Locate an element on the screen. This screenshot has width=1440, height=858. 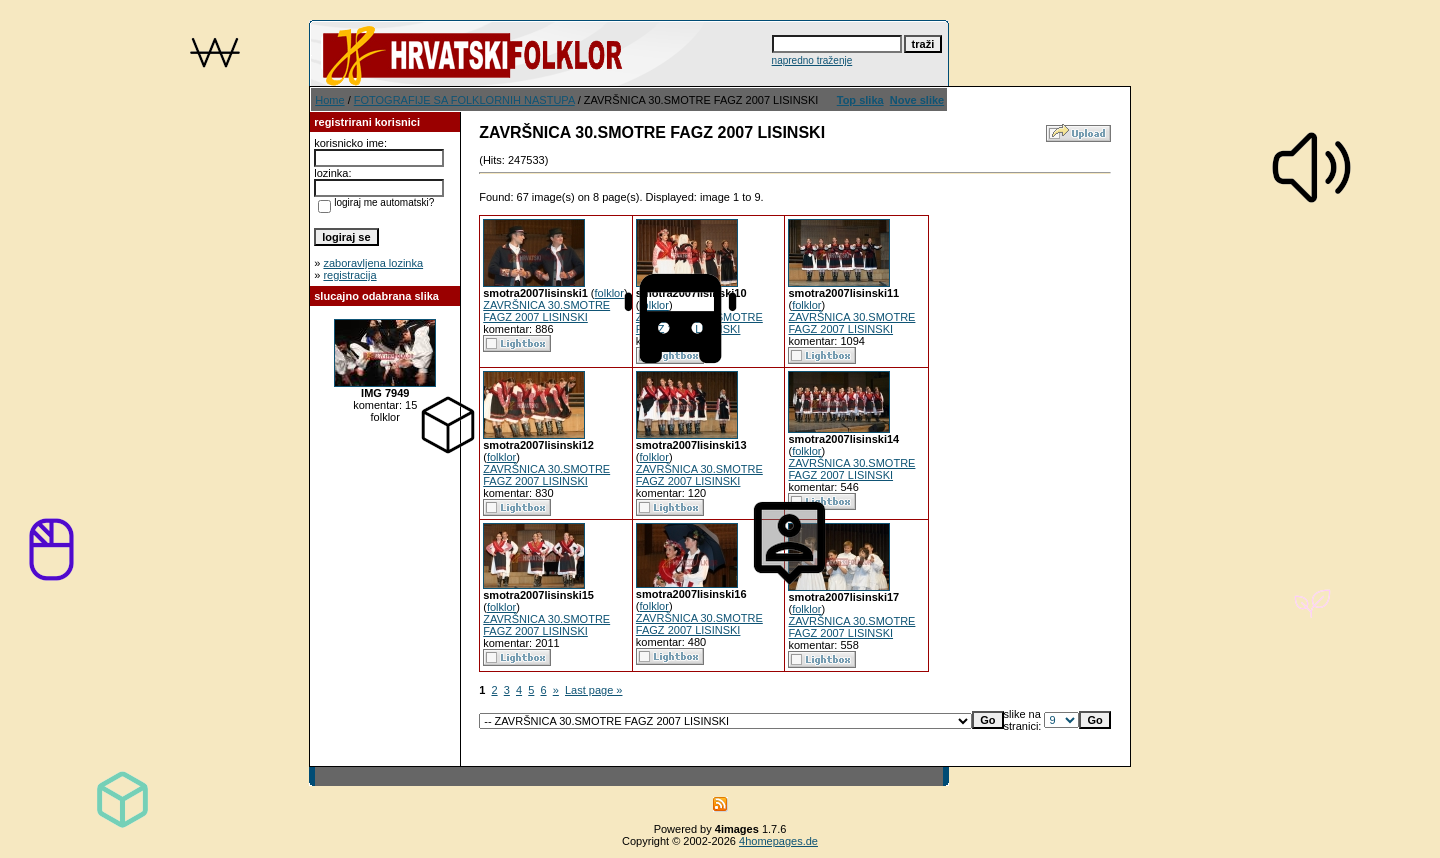
view public transit options is located at coordinates (680, 318).